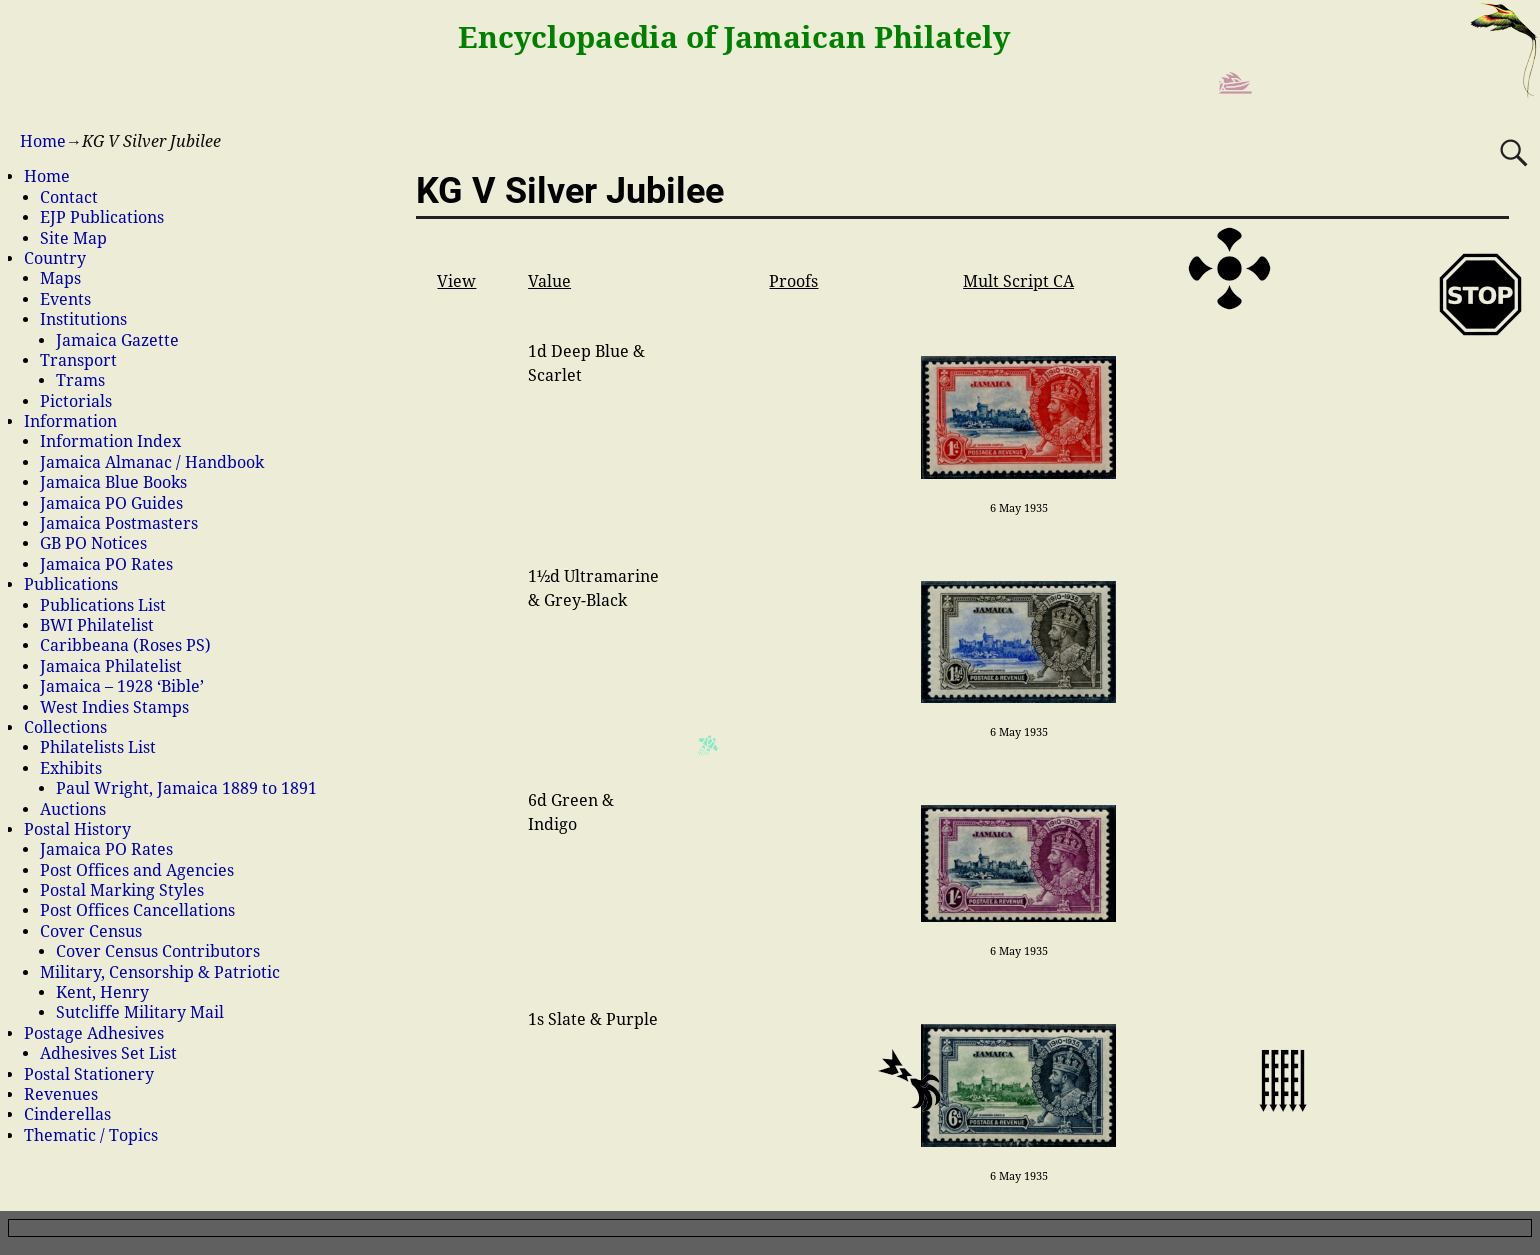  I want to click on access castle or fortress defenses, so click(1282, 1080).